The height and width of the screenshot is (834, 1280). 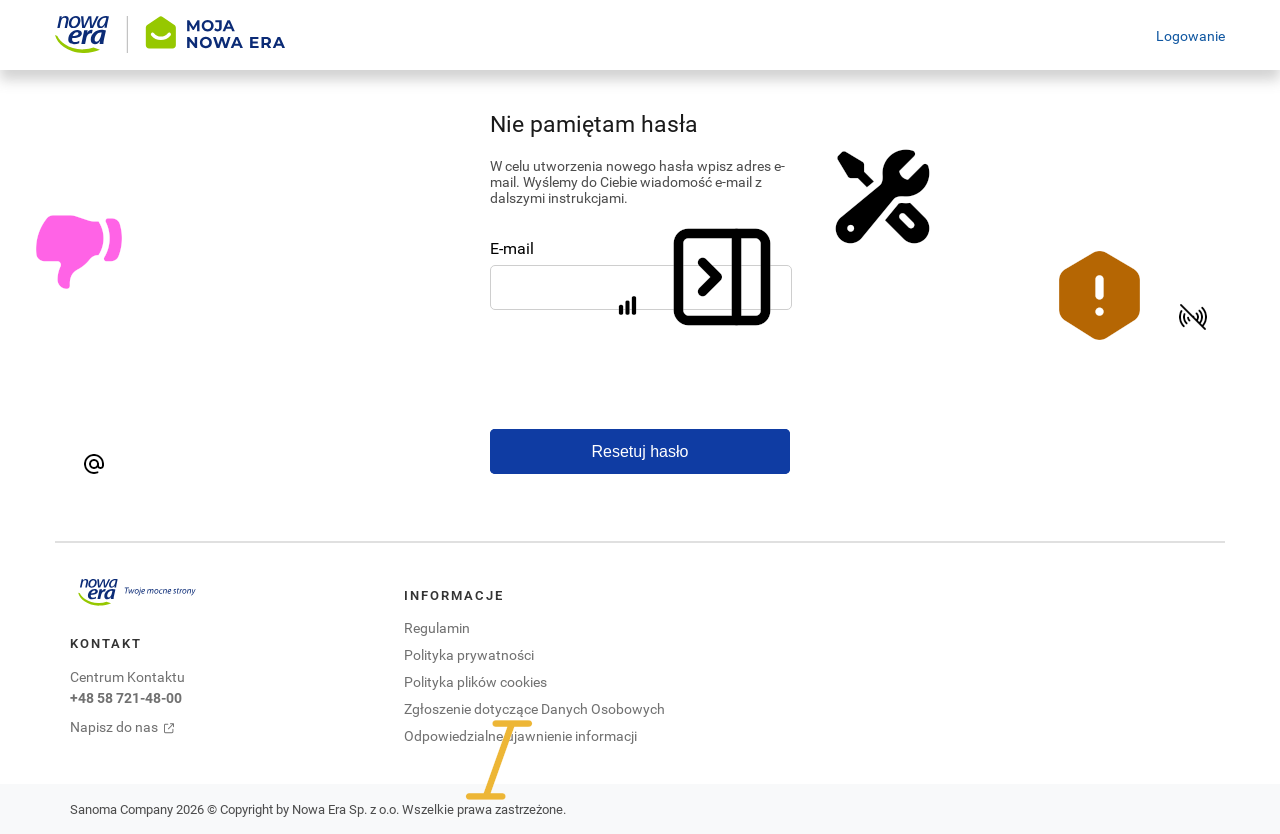 I want to click on mention a user in a post or comment, so click(x=94, y=464).